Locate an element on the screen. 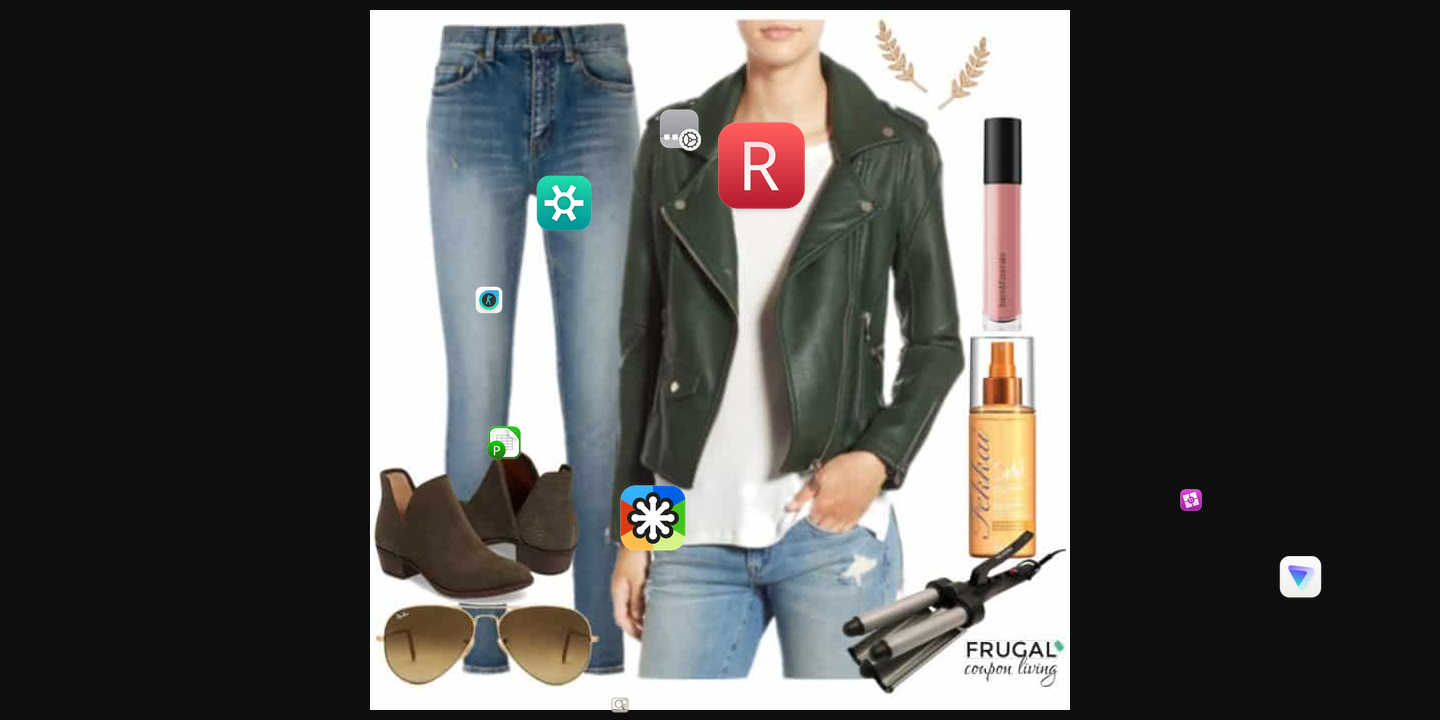 The image size is (1440, 720). open eye of gnome image viewer is located at coordinates (620, 705).